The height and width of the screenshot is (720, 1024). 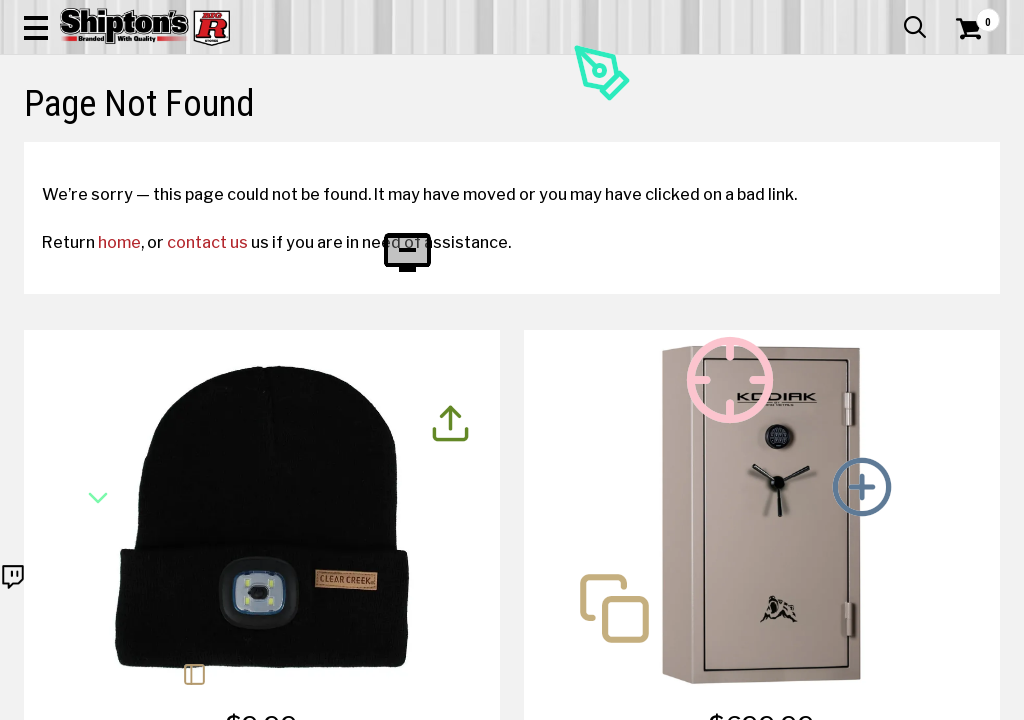 What do you see at coordinates (730, 380) in the screenshot?
I see `center map on current location` at bounding box center [730, 380].